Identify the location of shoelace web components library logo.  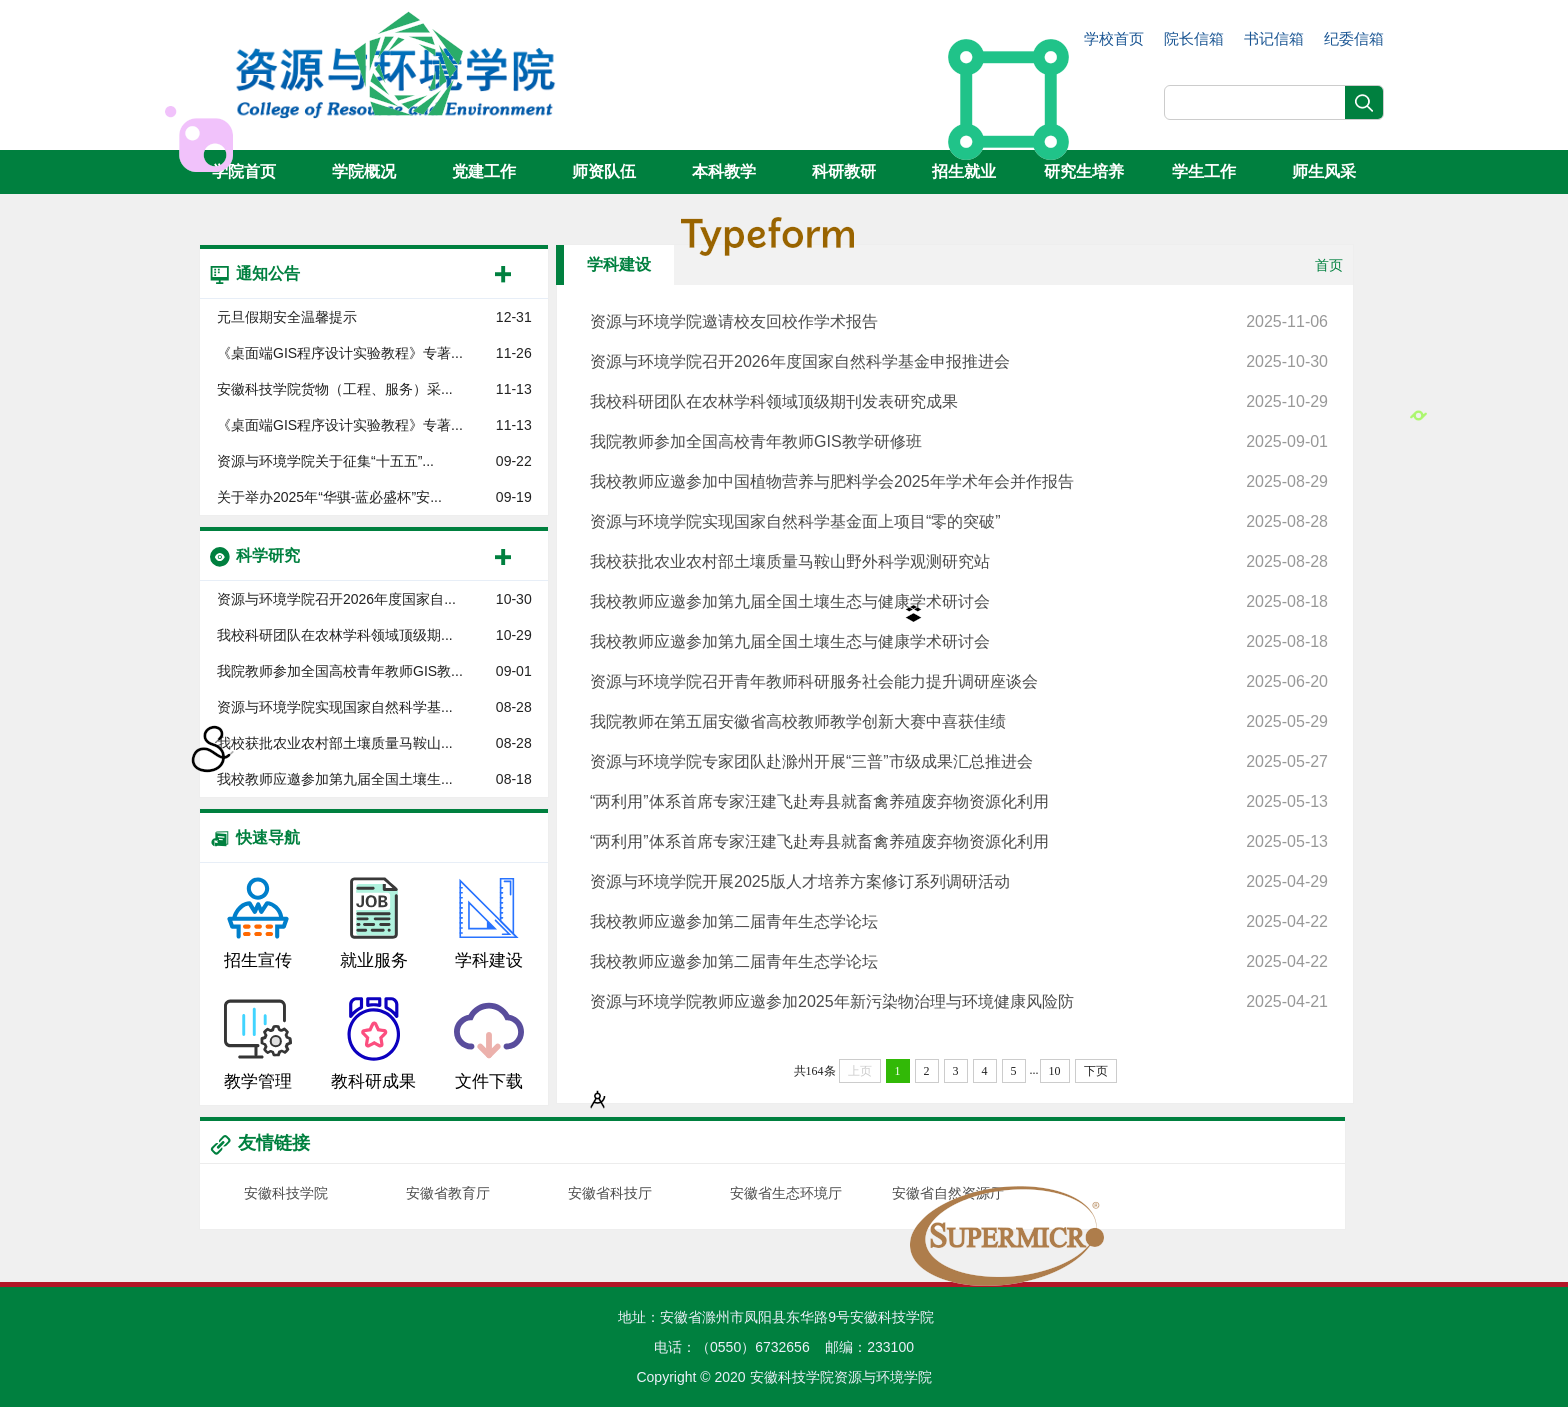
(212, 749).